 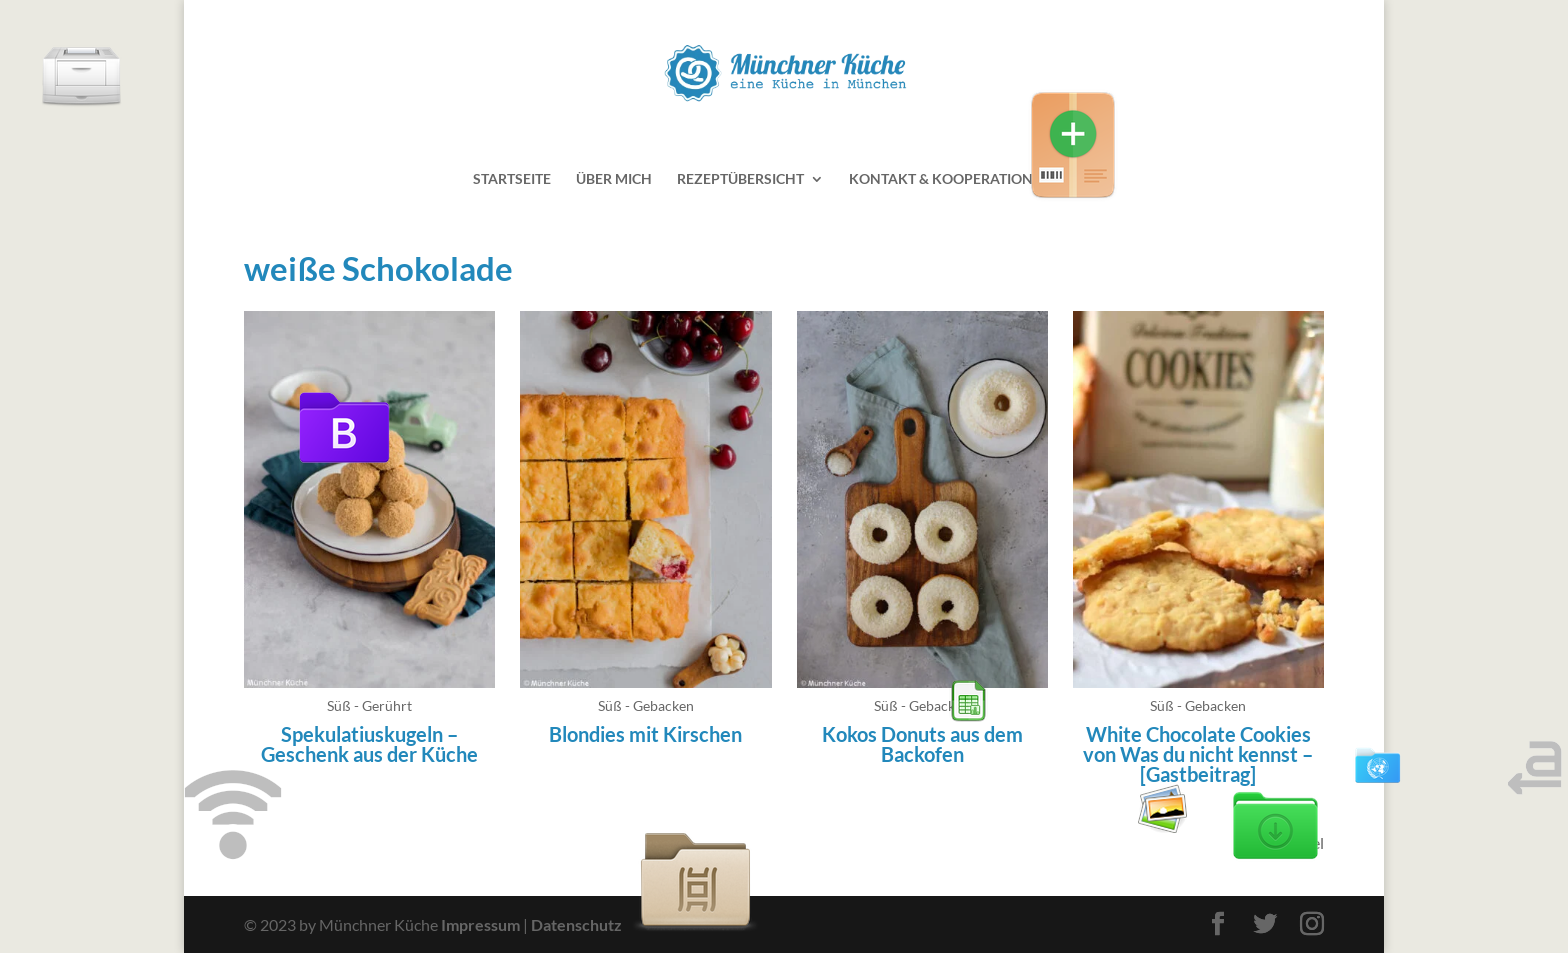 What do you see at coordinates (344, 430) in the screenshot?
I see `folder containing bootstrap framework files` at bounding box center [344, 430].